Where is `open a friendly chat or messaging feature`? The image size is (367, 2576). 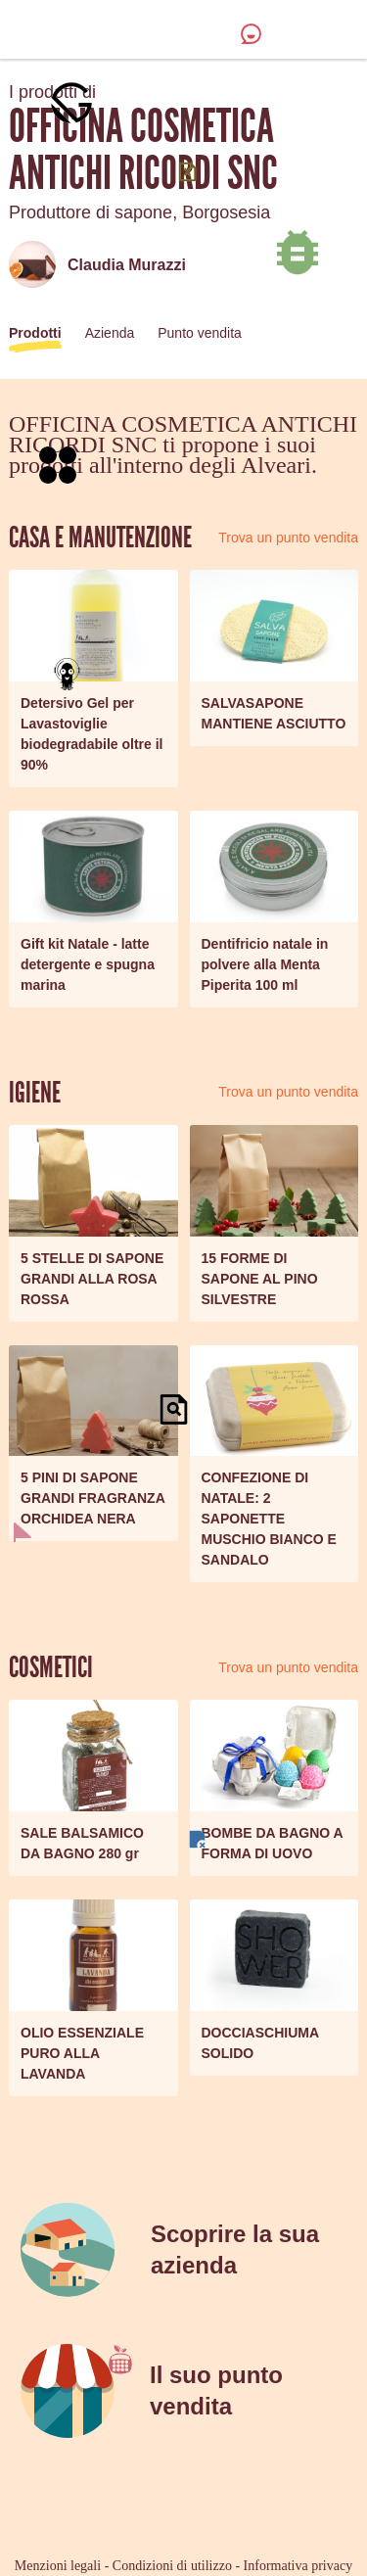 open a friendly chat or messaging feature is located at coordinates (251, 33).